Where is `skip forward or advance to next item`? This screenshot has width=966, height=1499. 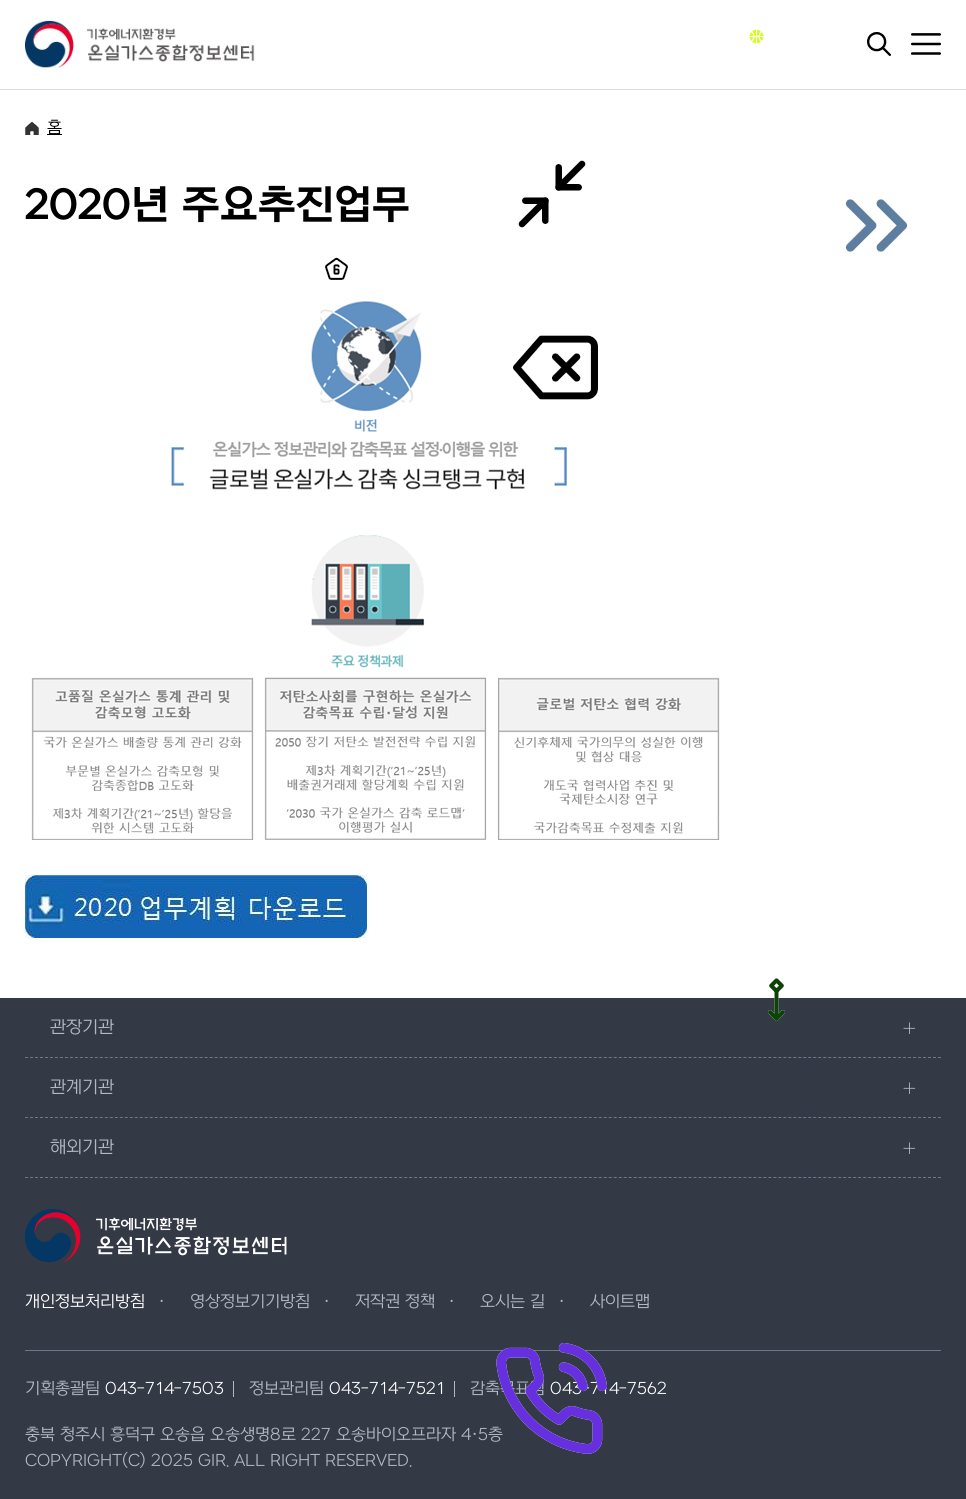 skip forward or advance to next item is located at coordinates (876, 225).